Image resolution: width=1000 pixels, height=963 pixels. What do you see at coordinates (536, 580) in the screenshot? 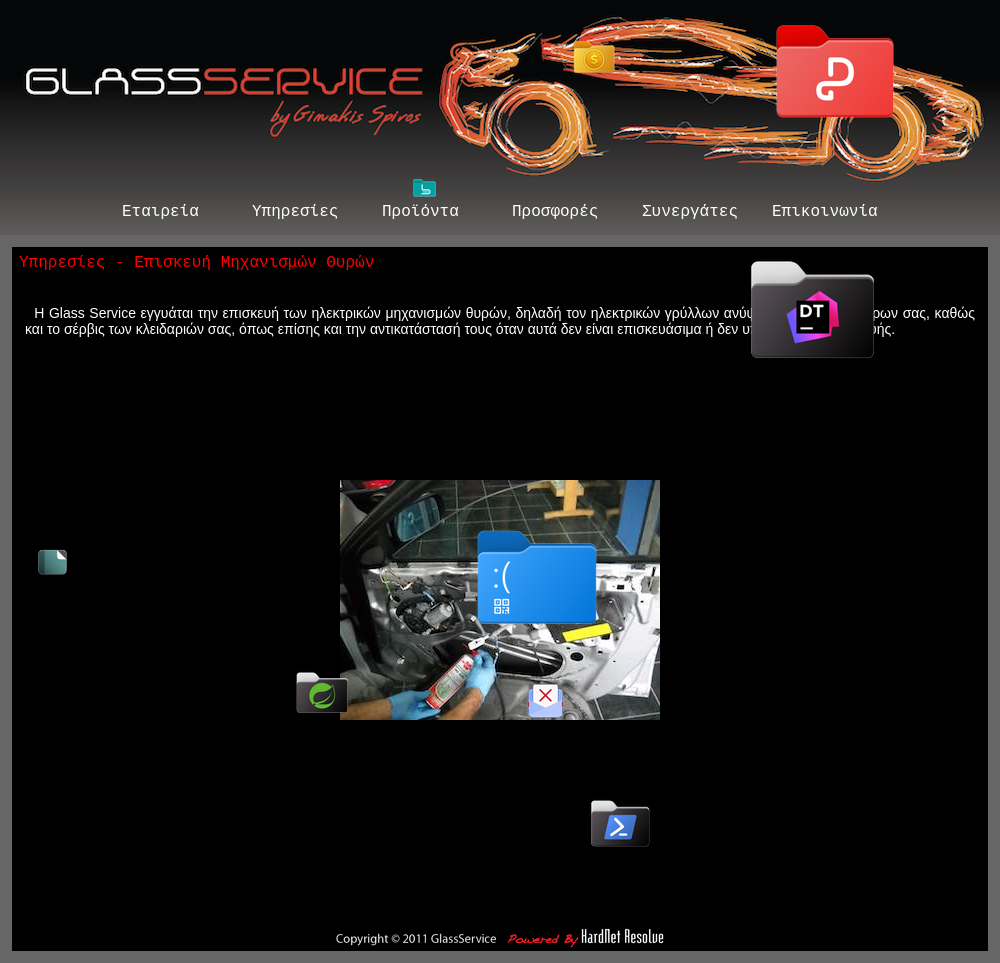
I see `folder containing system crash logs or error reports` at bounding box center [536, 580].